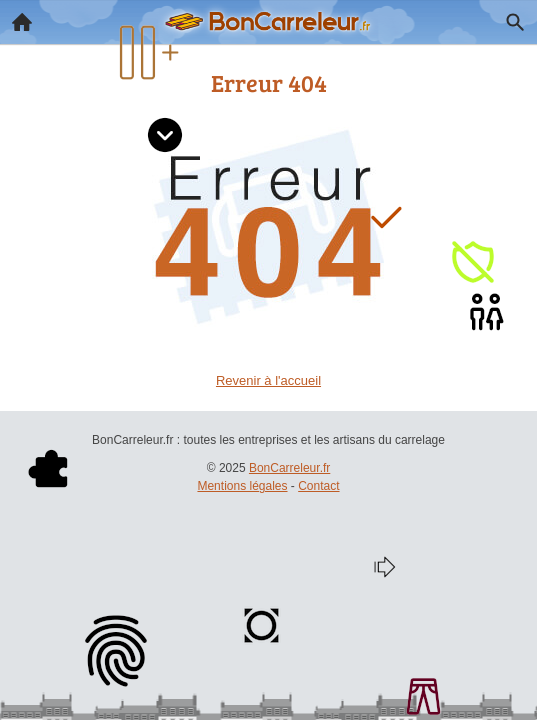 The height and width of the screenshot is (720, 537). What do you see at coordinates (261, 625) in the screenshot?
I see `expand content to fill available space` at bounding box center [261, 625].